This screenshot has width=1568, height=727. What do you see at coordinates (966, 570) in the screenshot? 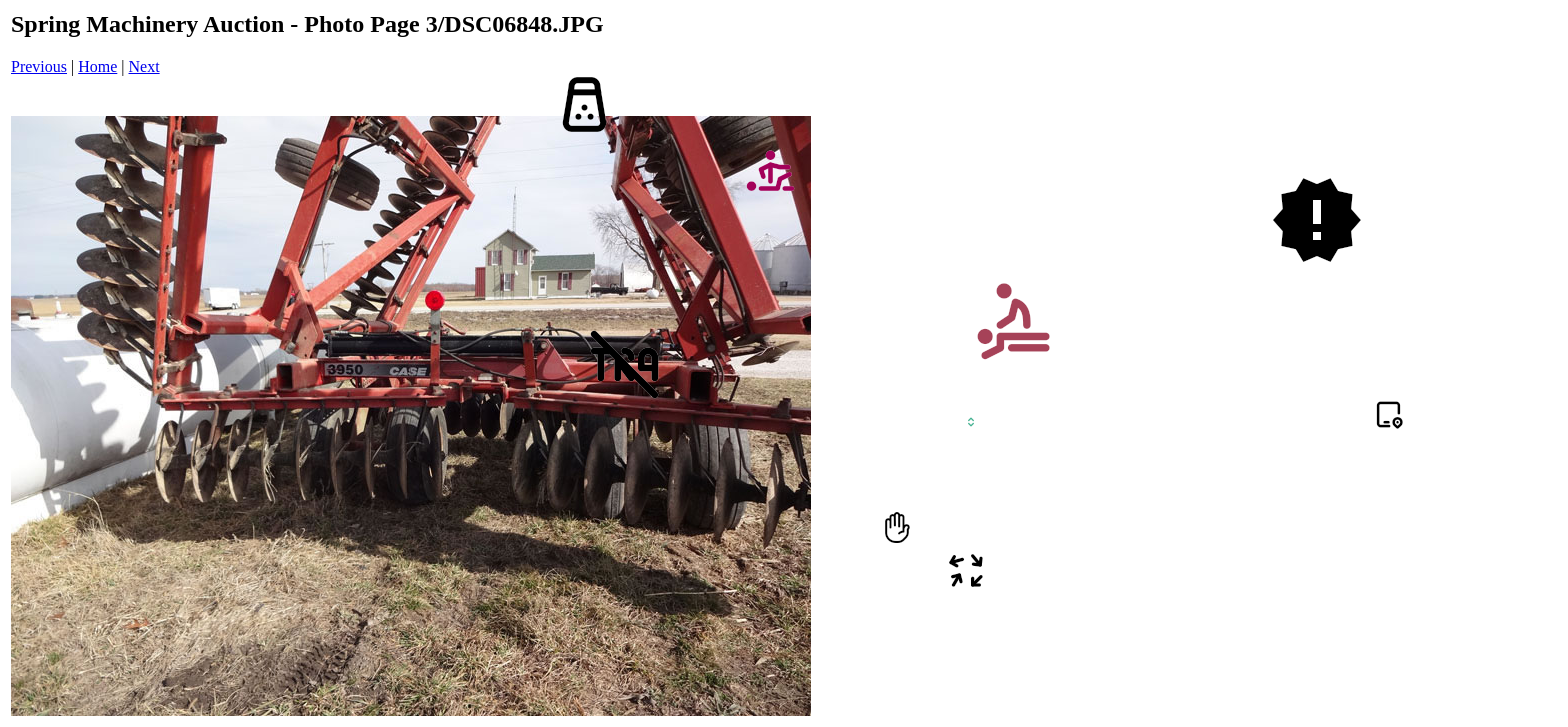
I see `shuffle or randomize content` at bounding box center [966, 570].